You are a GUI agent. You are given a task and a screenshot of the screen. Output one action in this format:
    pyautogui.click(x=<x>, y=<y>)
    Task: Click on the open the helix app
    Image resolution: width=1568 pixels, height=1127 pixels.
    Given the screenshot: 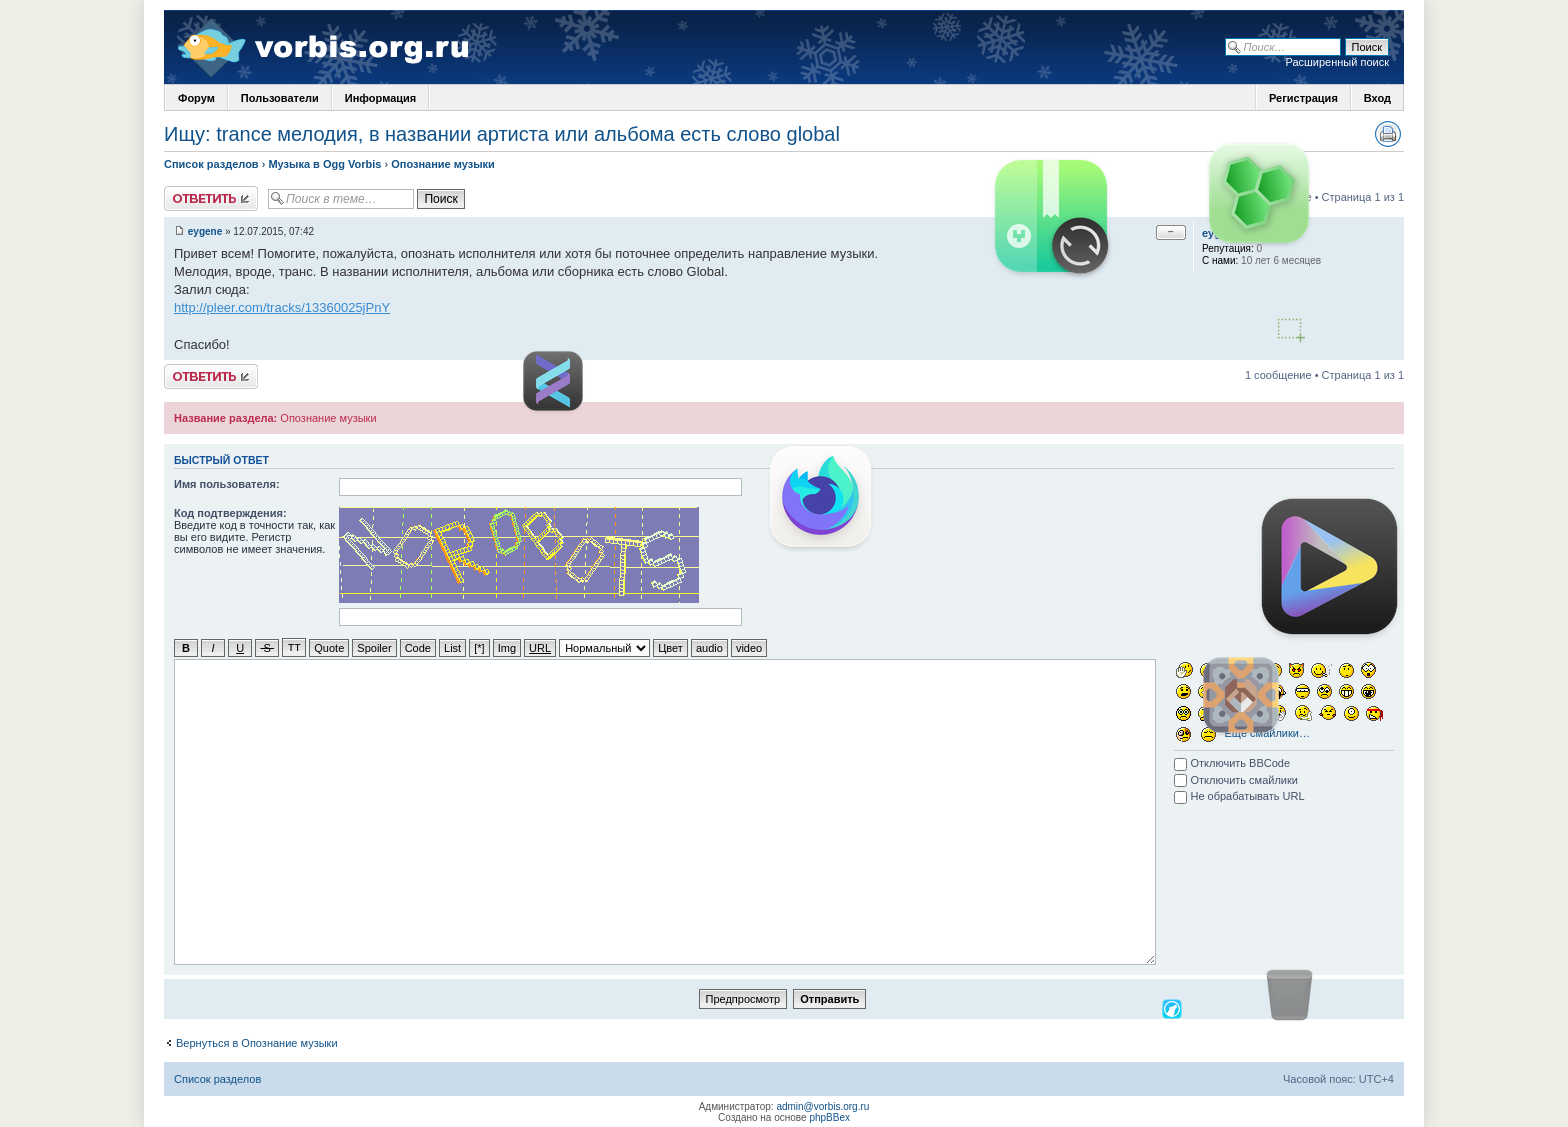 What is the action you would take?
    pyautogui.click(x=553, y=381)
    